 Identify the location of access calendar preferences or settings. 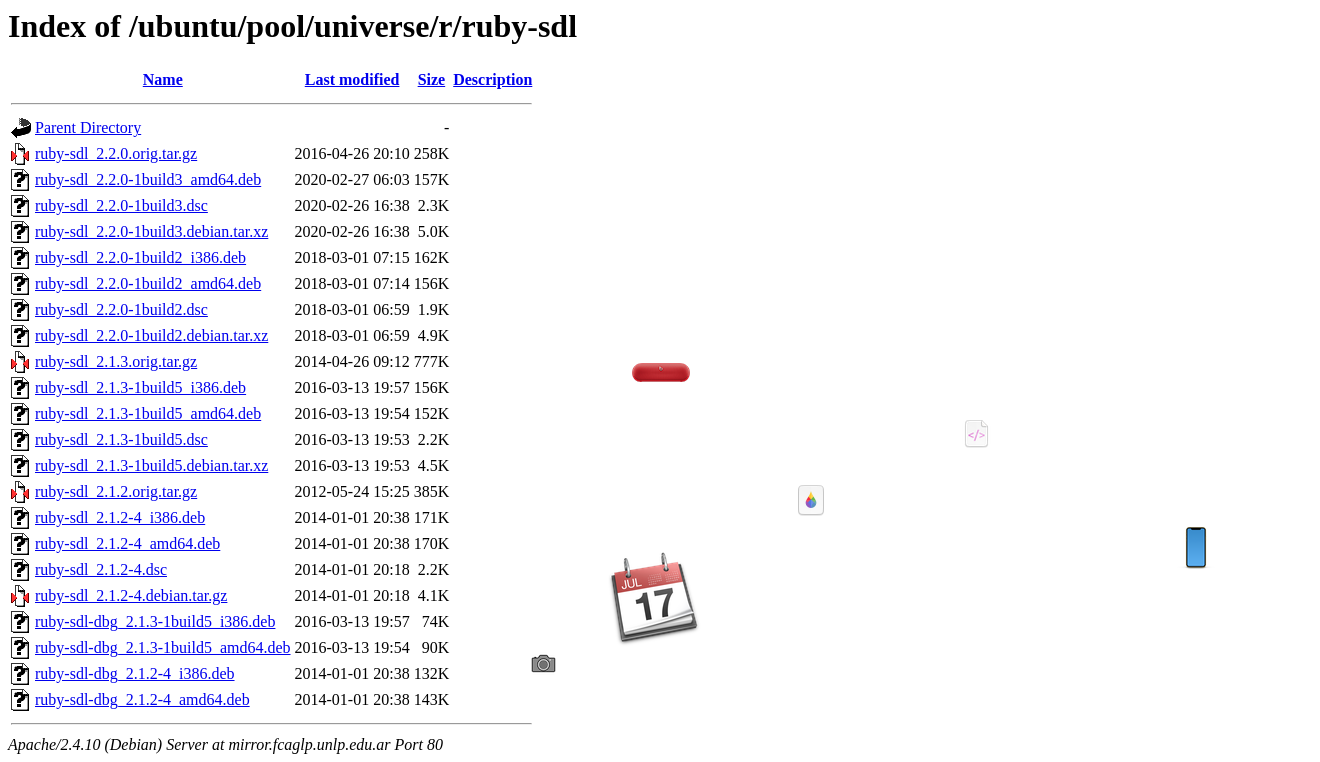
(654, 599).